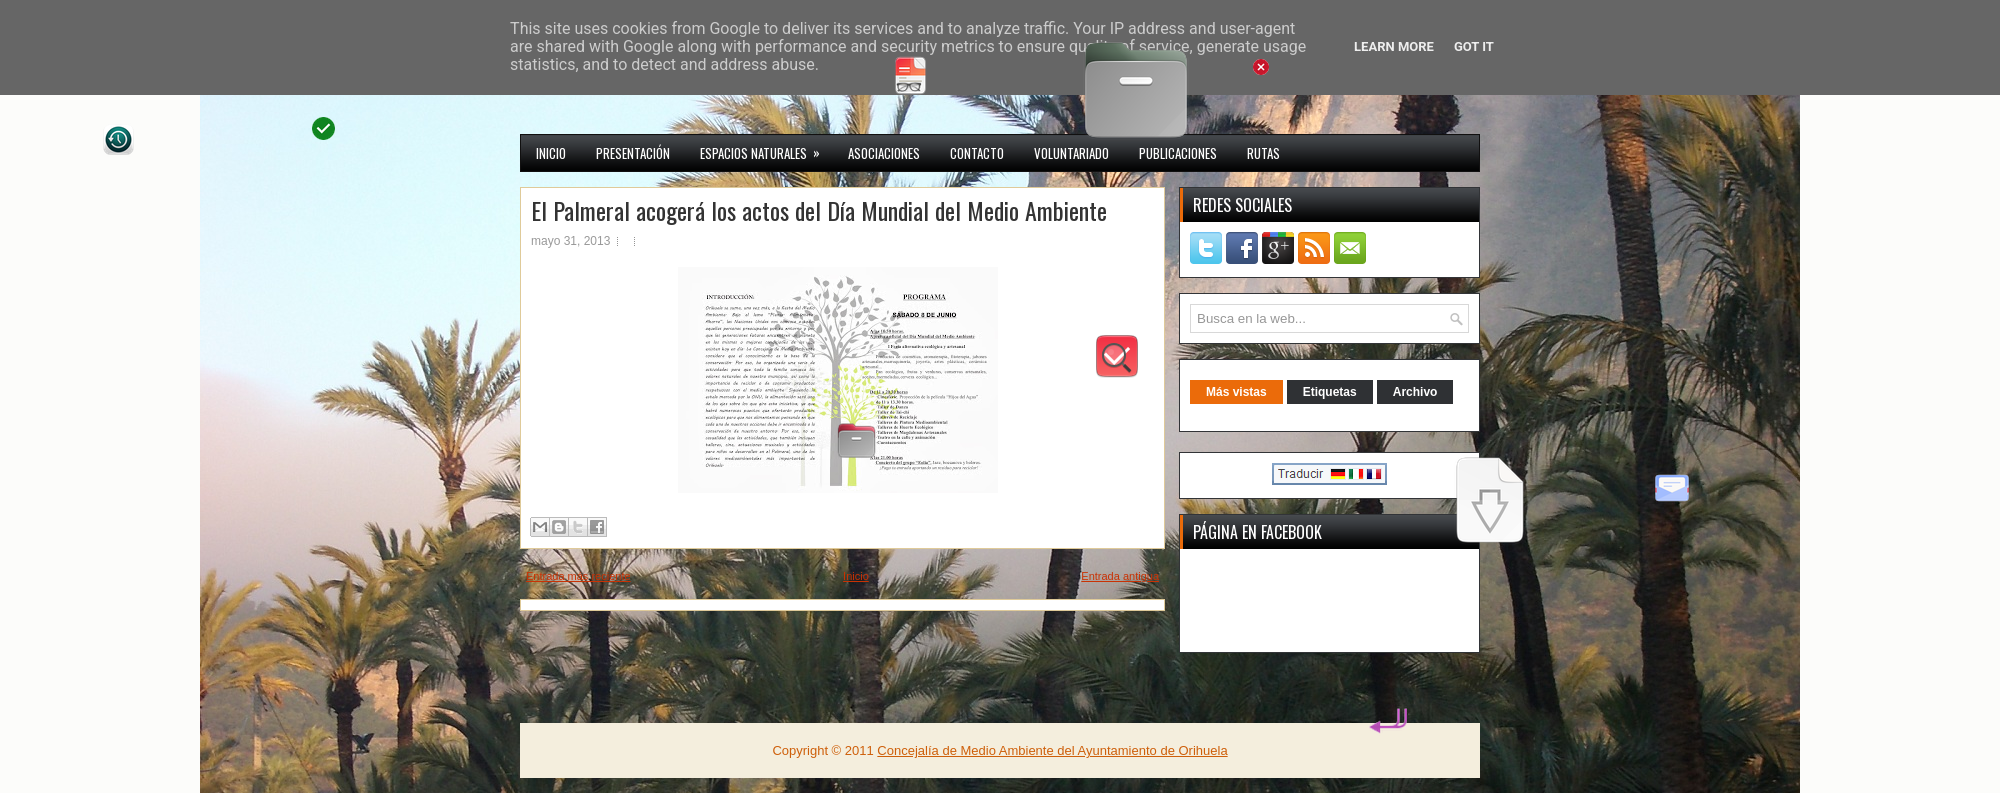 This screenshot has width=2000, height=793. I want to click on open the file manager application, so click(1136, 90).